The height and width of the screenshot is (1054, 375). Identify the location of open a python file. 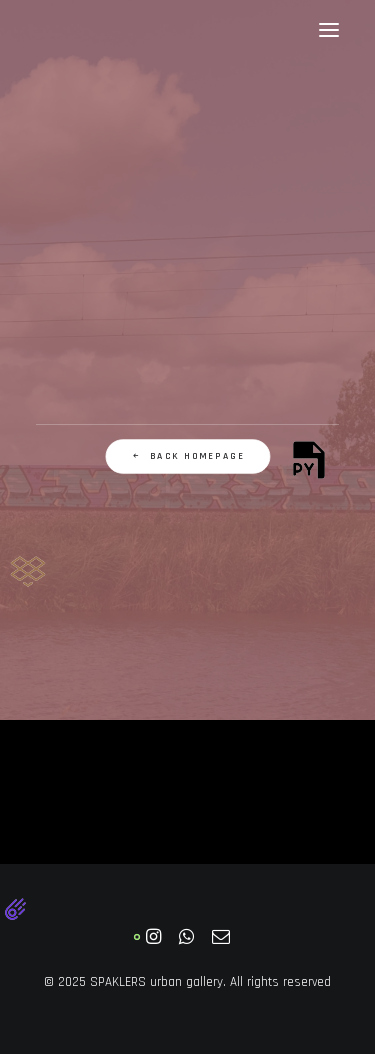
(309, 460).